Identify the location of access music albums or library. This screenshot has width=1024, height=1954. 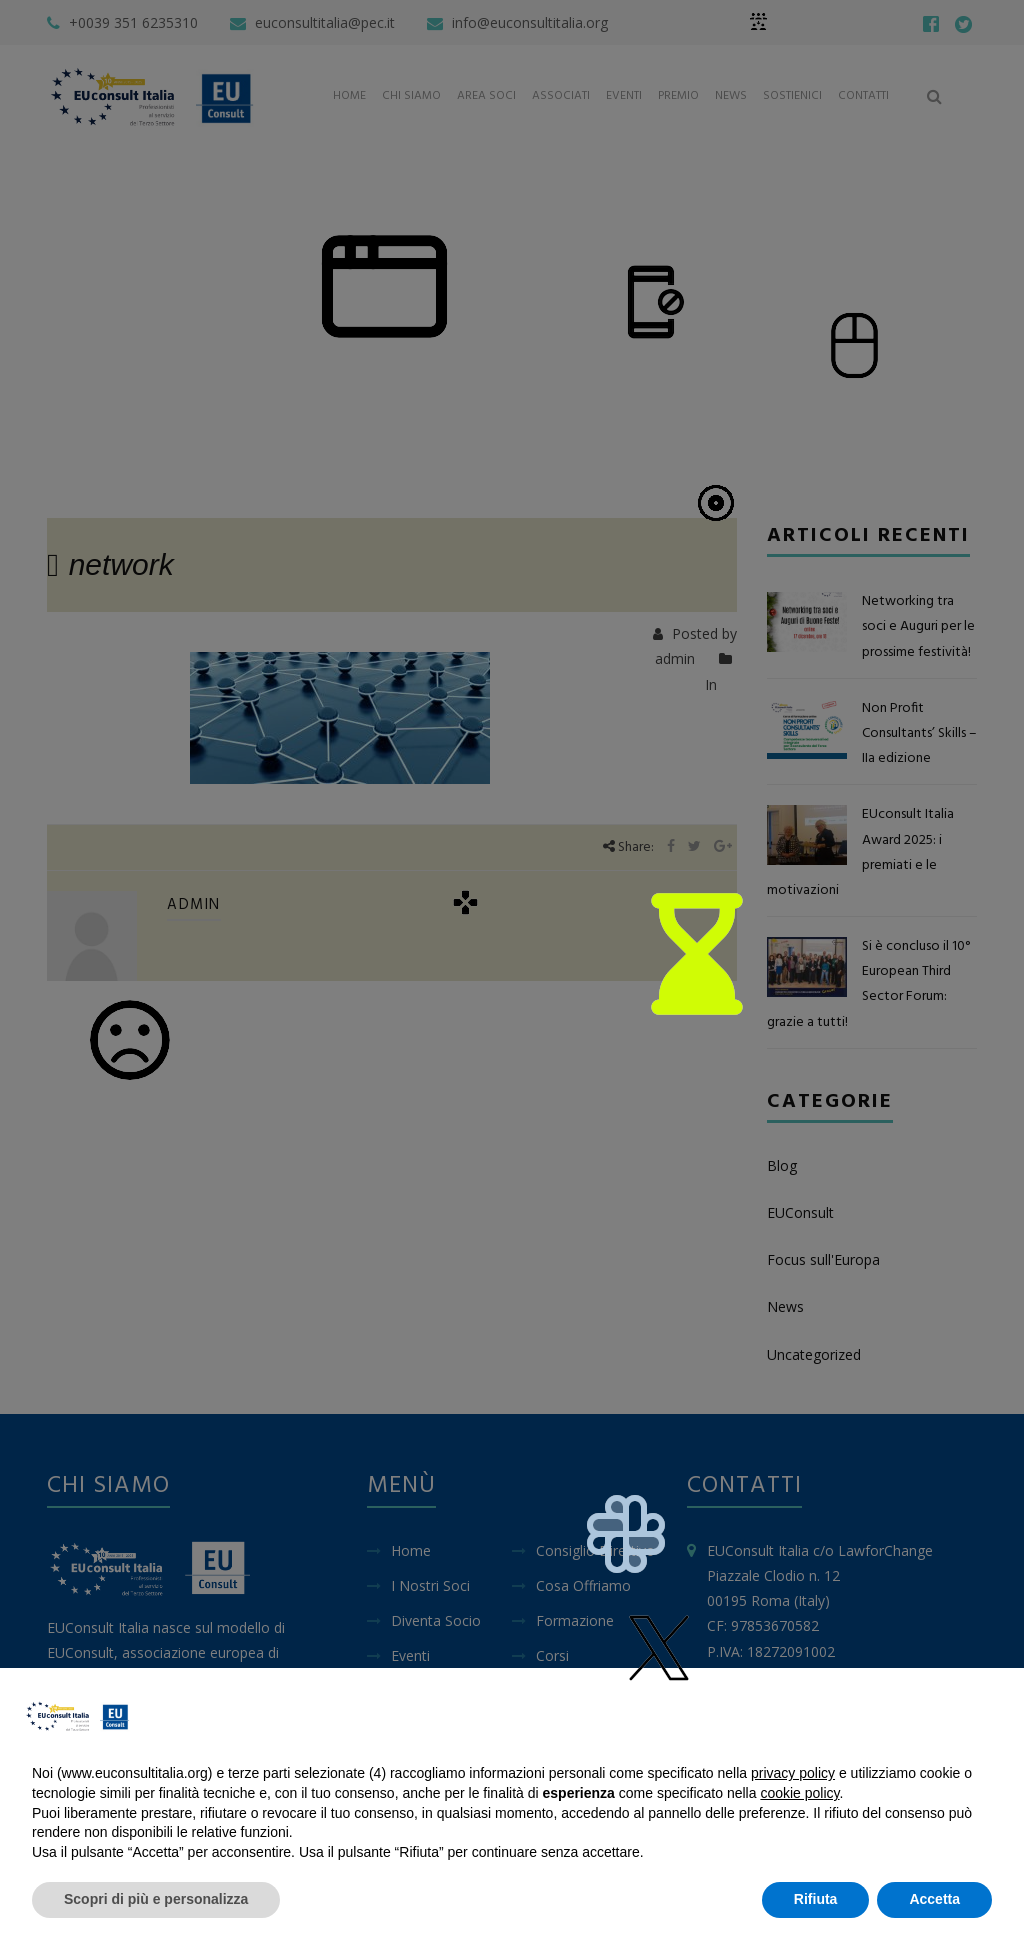
(716, 503).